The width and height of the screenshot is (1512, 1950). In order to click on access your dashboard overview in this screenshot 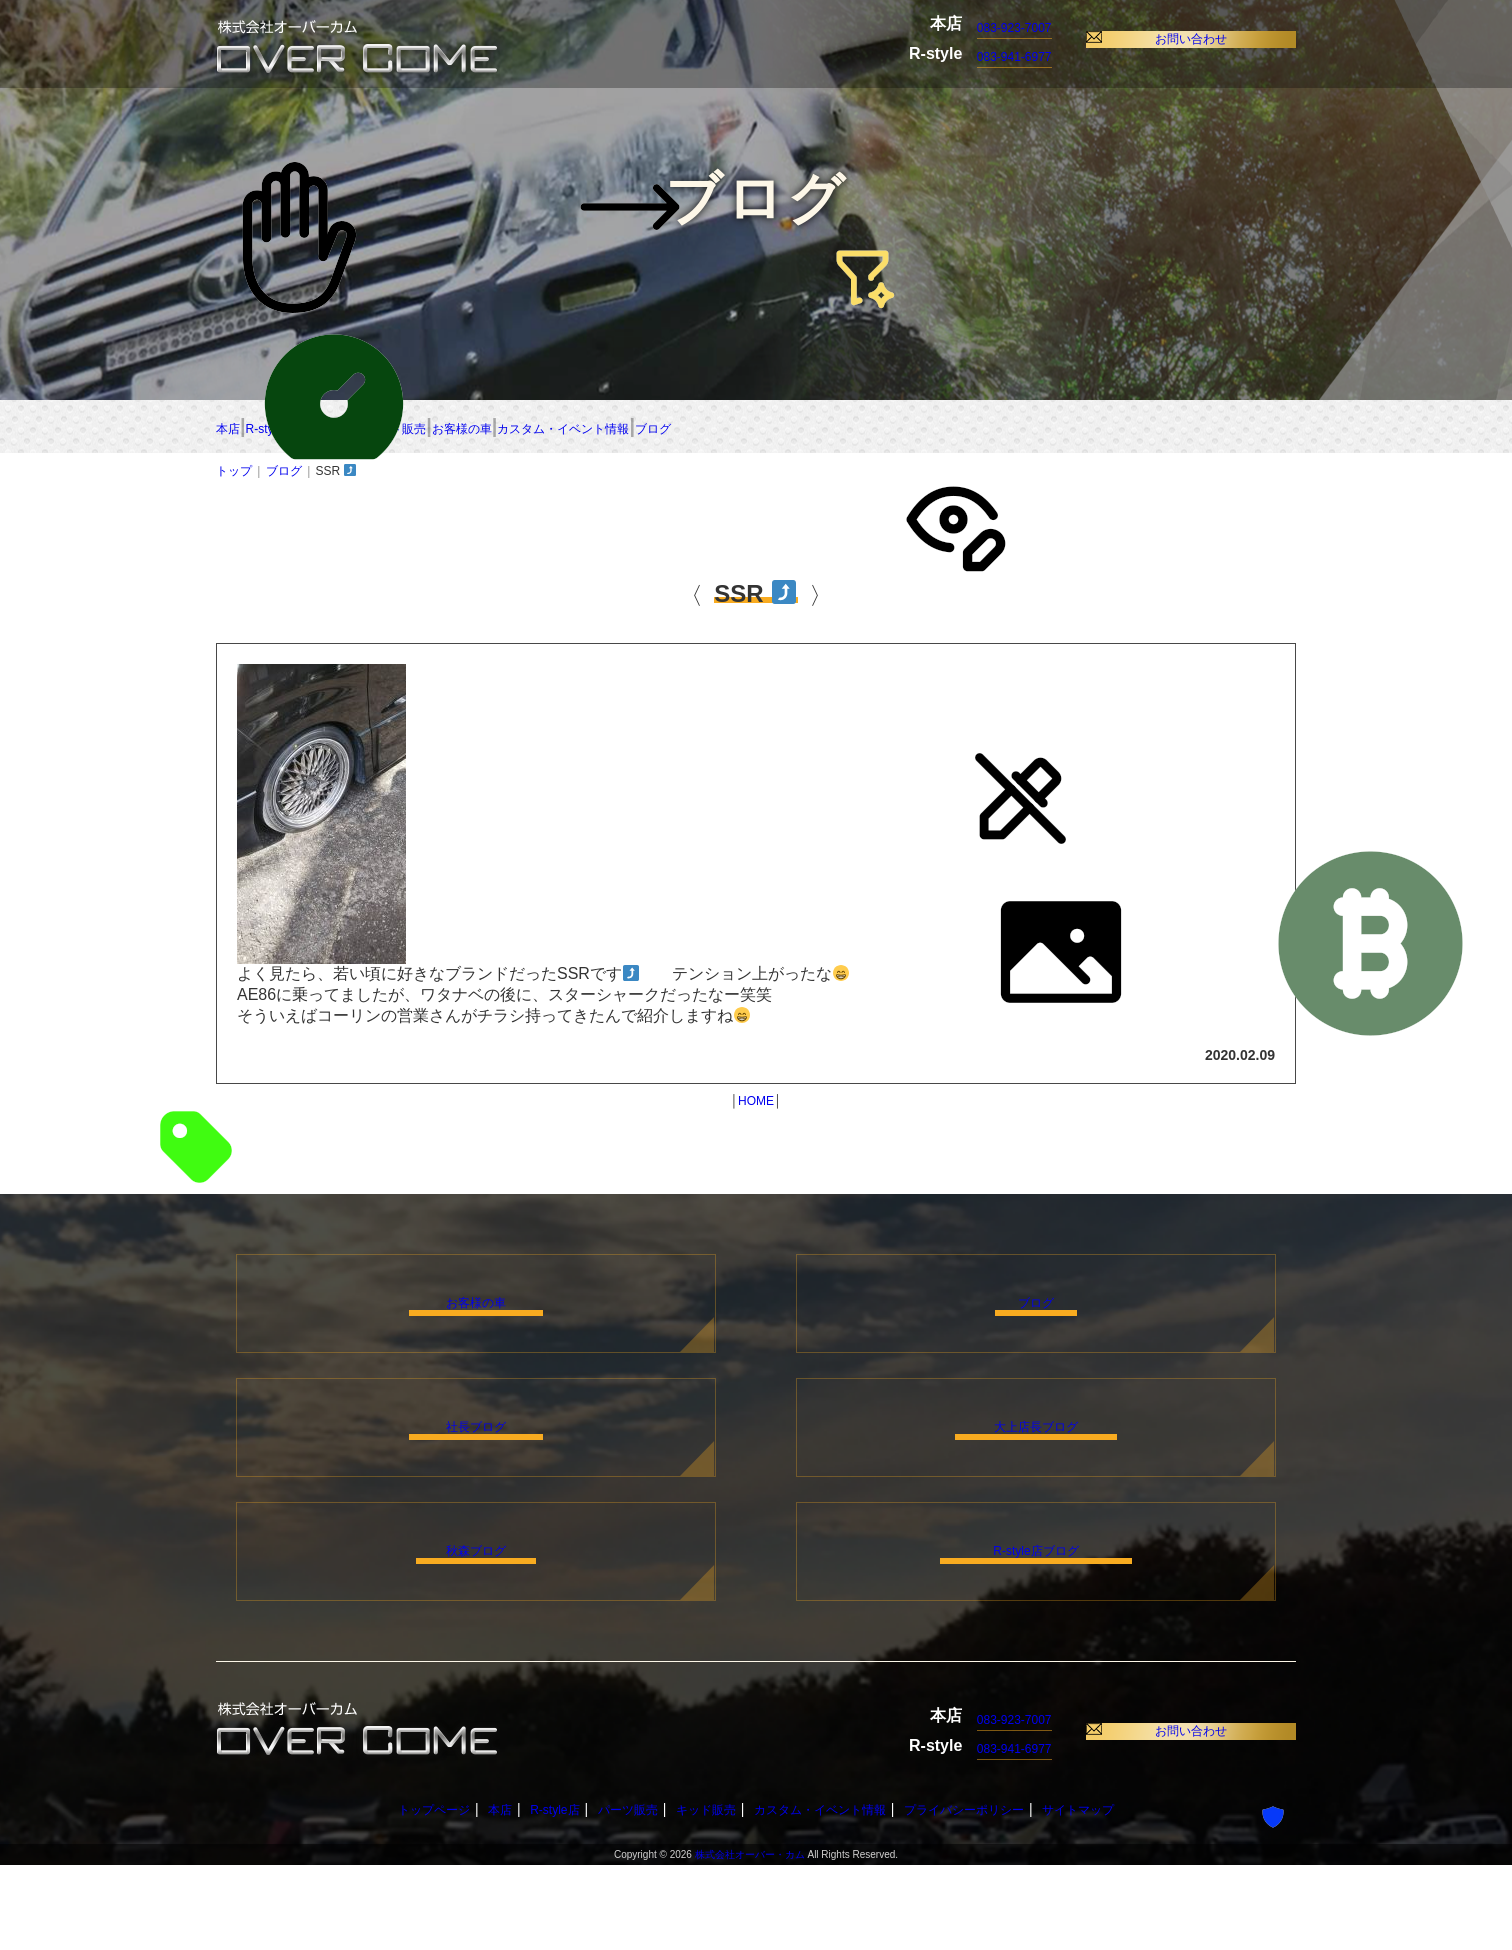, I will do `click(334, 397)`.